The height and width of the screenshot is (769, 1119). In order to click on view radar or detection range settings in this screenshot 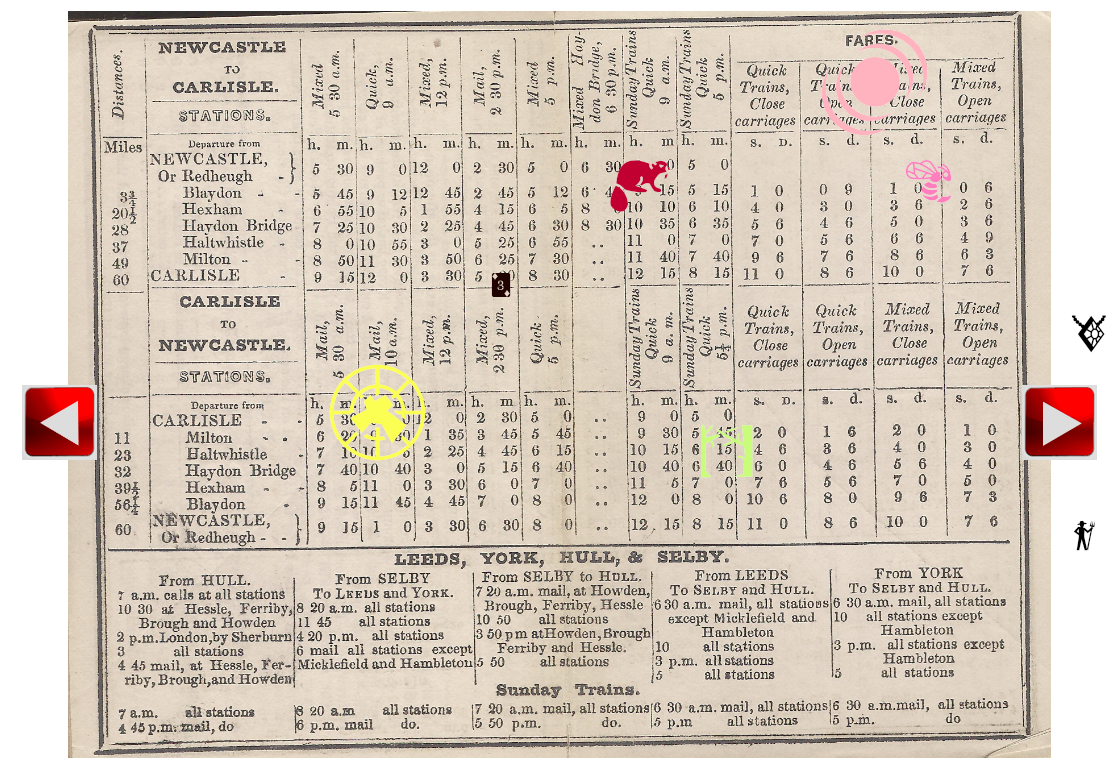, I will do `click(377, 412)`.